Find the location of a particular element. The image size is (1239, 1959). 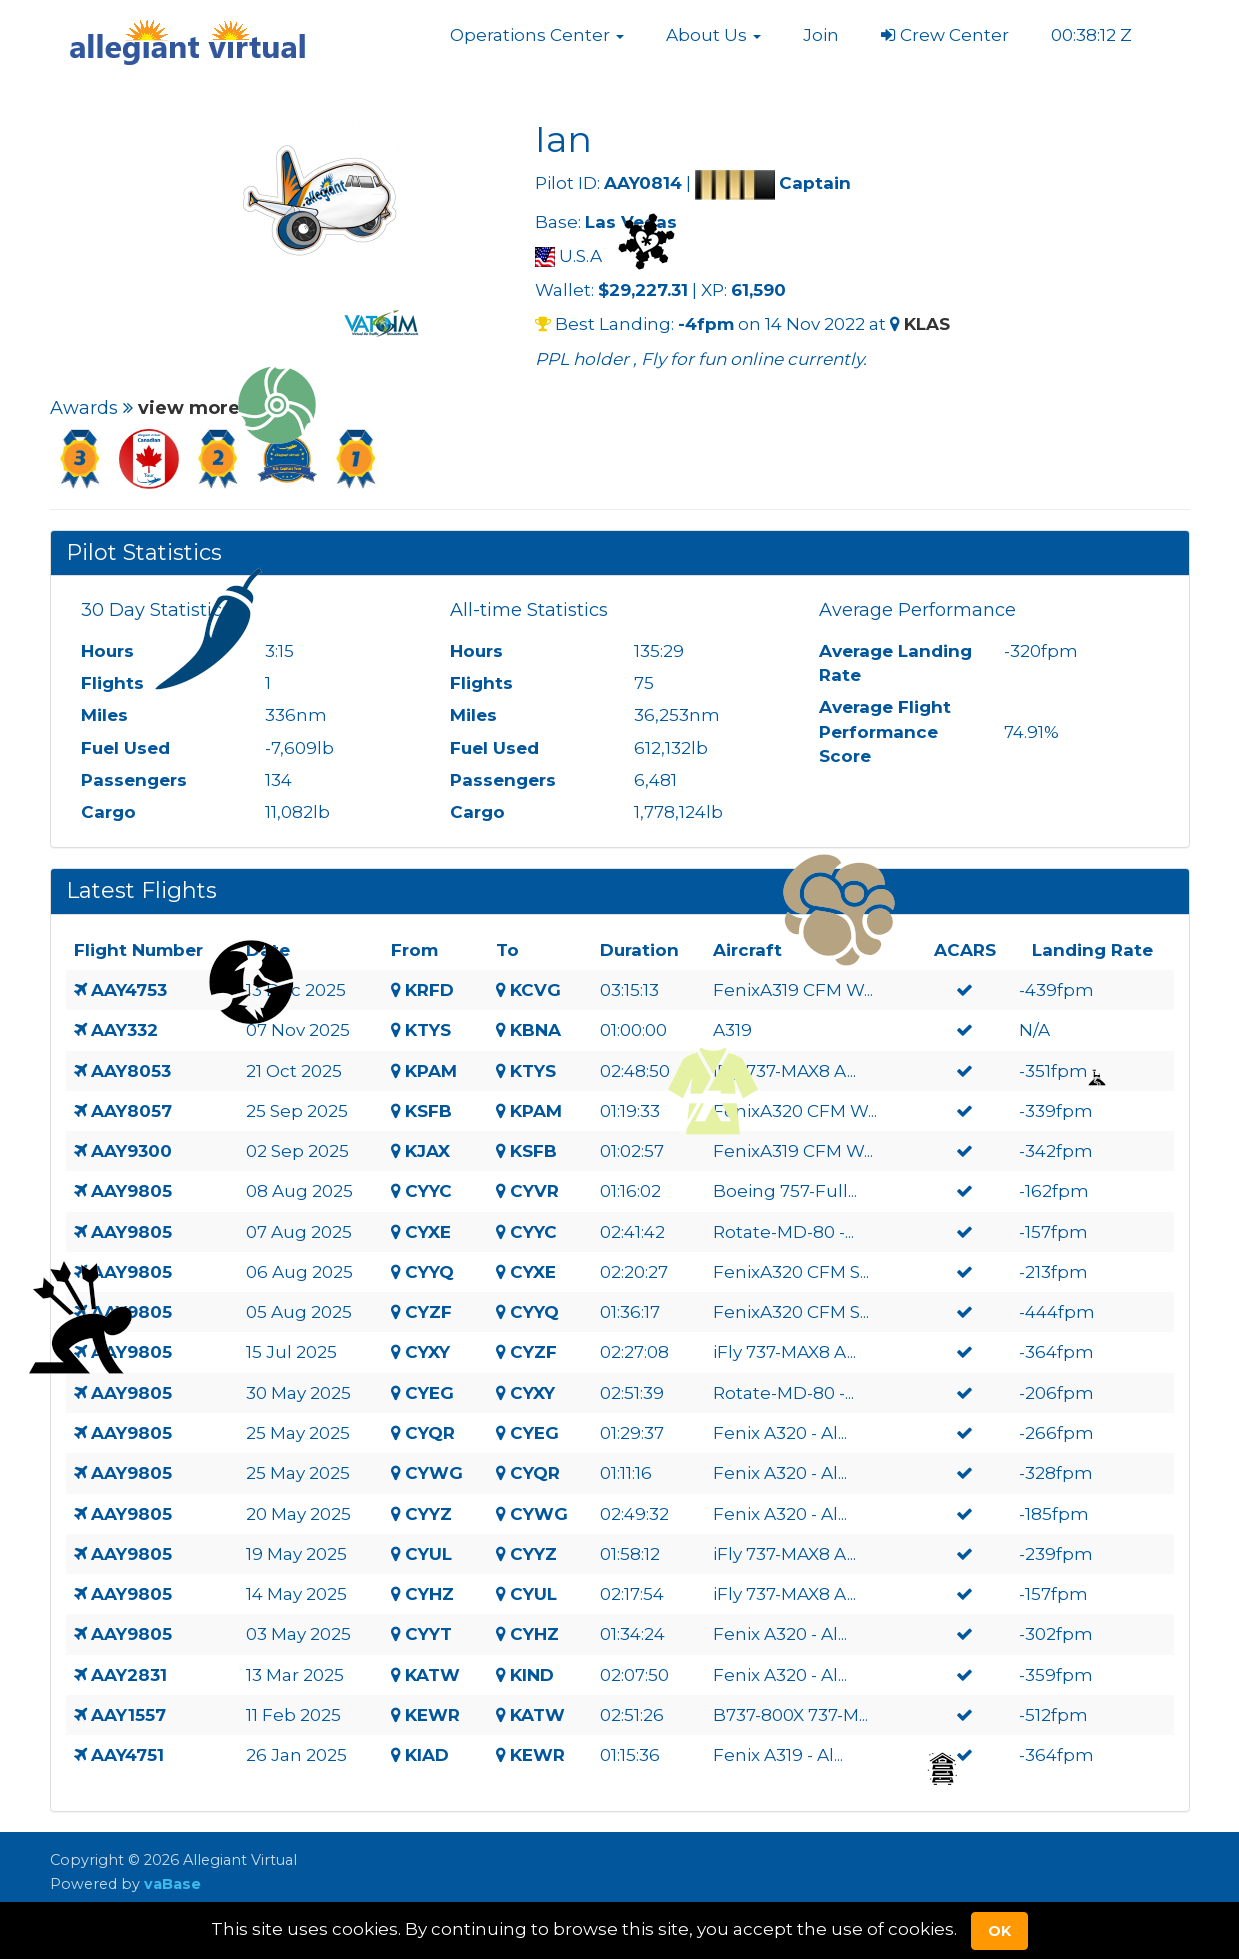

indicates defeated enemy or fallen character is located at coordinates (80, 1316).